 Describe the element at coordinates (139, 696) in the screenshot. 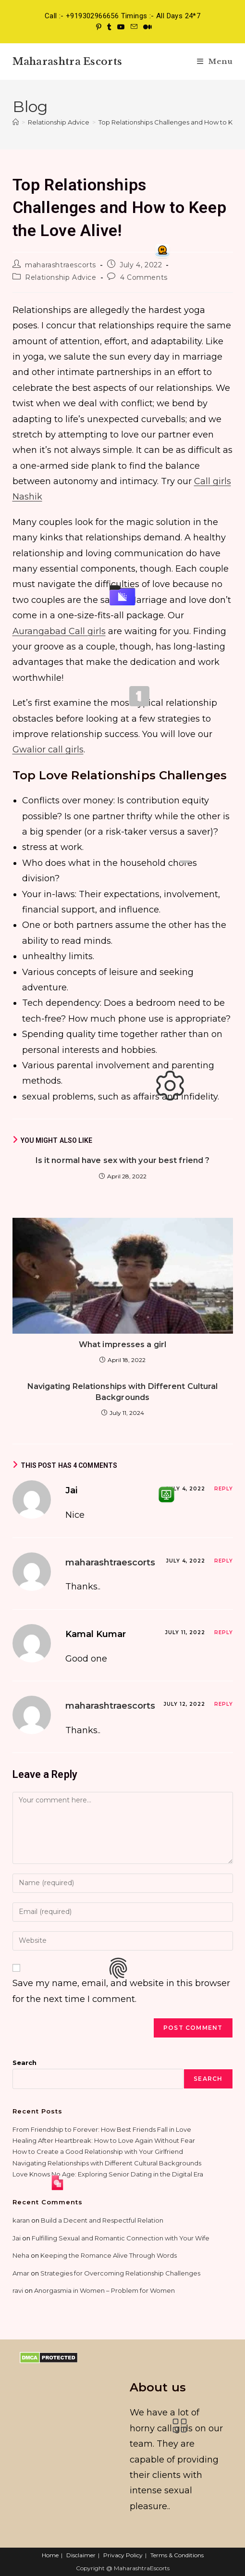

I see `reset zoom to 100% or original size` at that location.